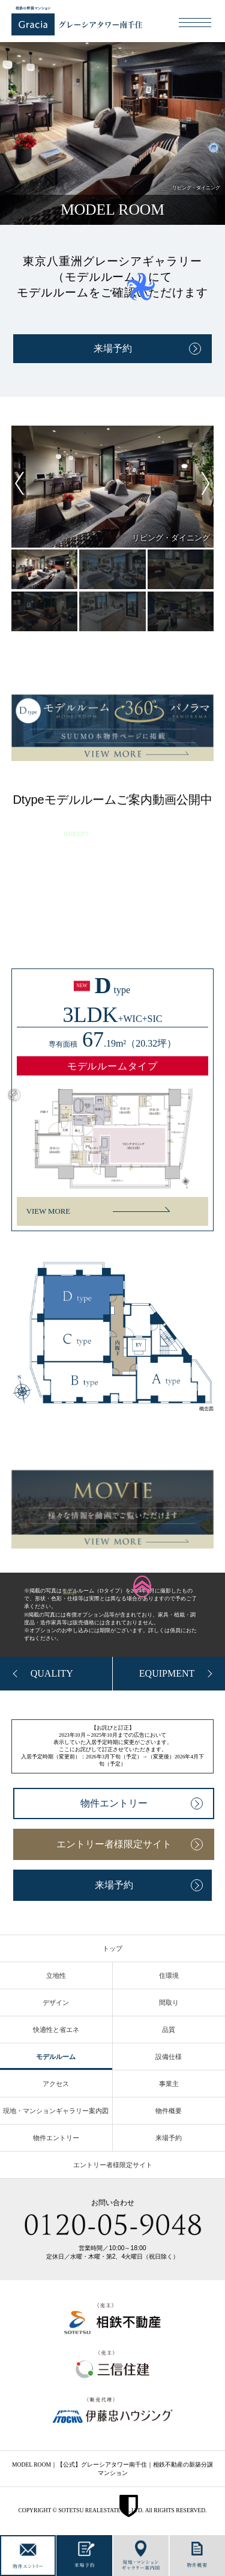 The image size is (225, 2576). What do you see at coordinates (141, 287) in the screenshot?
I see `visit turbosquid 3d model marketplace` at bounding box center [141, 287].